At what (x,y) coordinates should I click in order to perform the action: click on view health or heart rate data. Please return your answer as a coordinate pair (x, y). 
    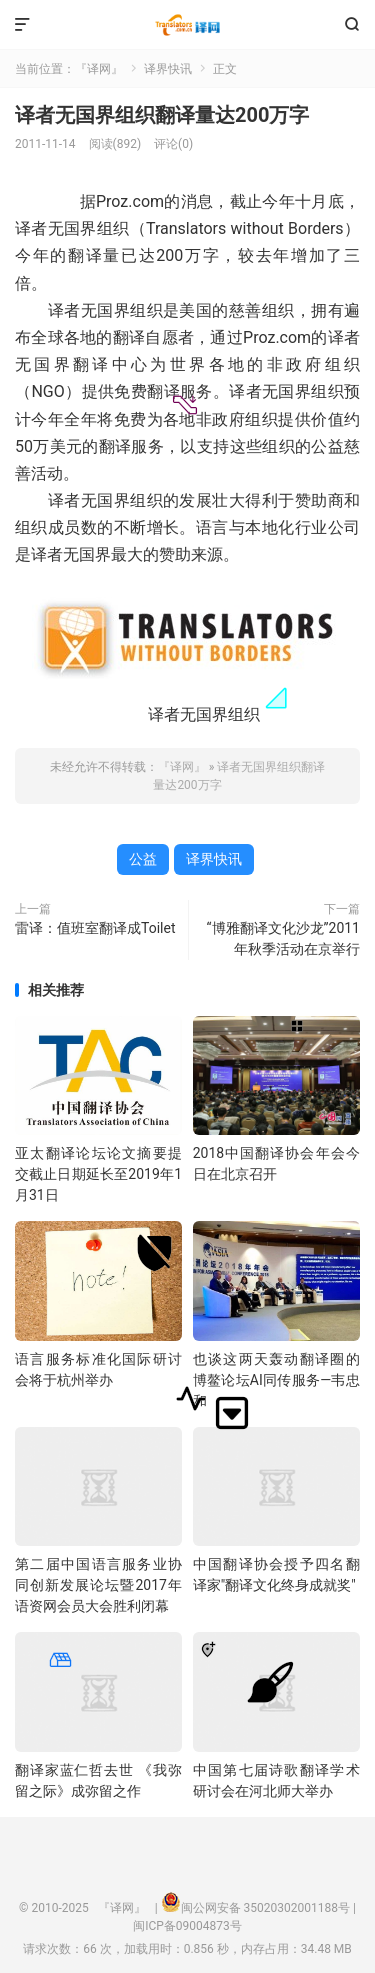
    Looking at the image, I should click on (191, 1399).